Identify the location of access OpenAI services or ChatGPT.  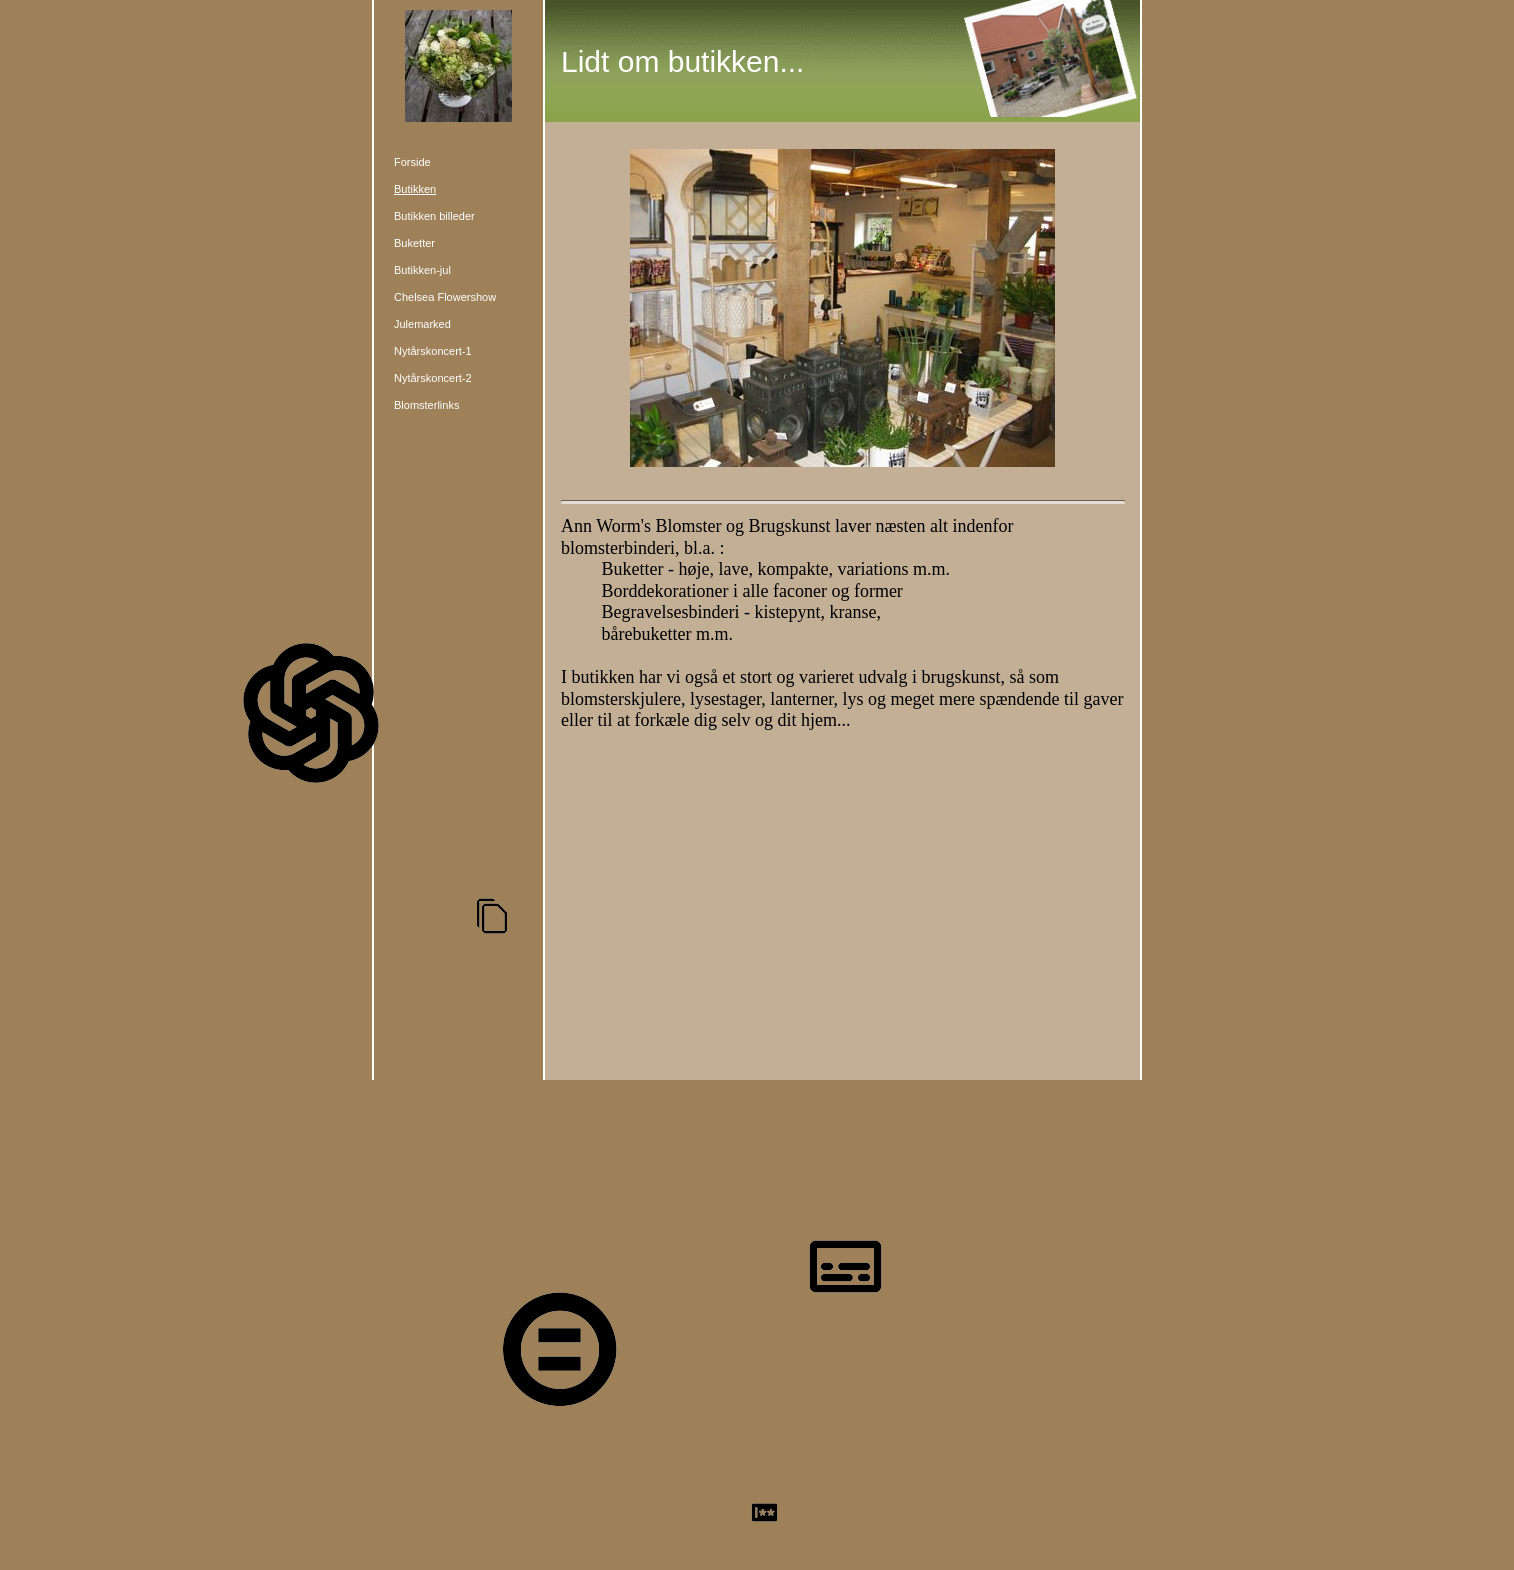
(311, 713).